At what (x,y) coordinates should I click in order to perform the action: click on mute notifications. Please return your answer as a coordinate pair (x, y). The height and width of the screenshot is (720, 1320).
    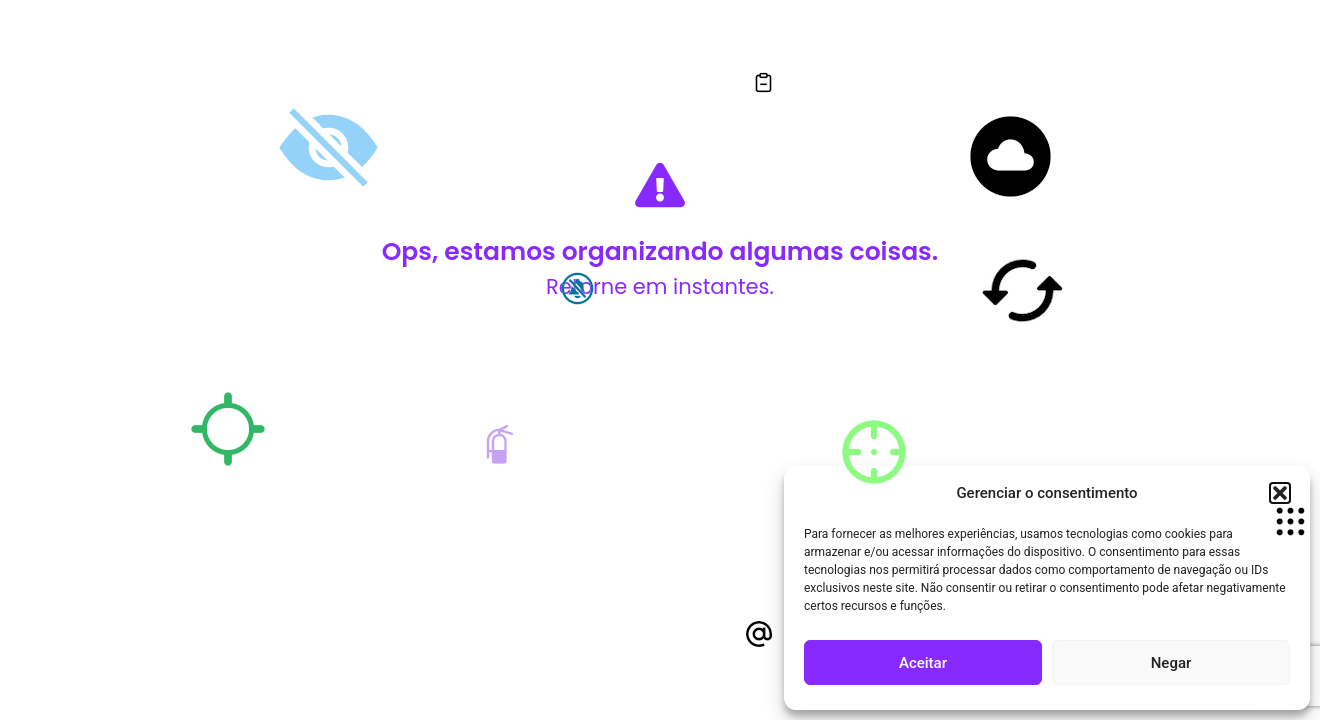
    Looking at the image, I should click on (577, 288).